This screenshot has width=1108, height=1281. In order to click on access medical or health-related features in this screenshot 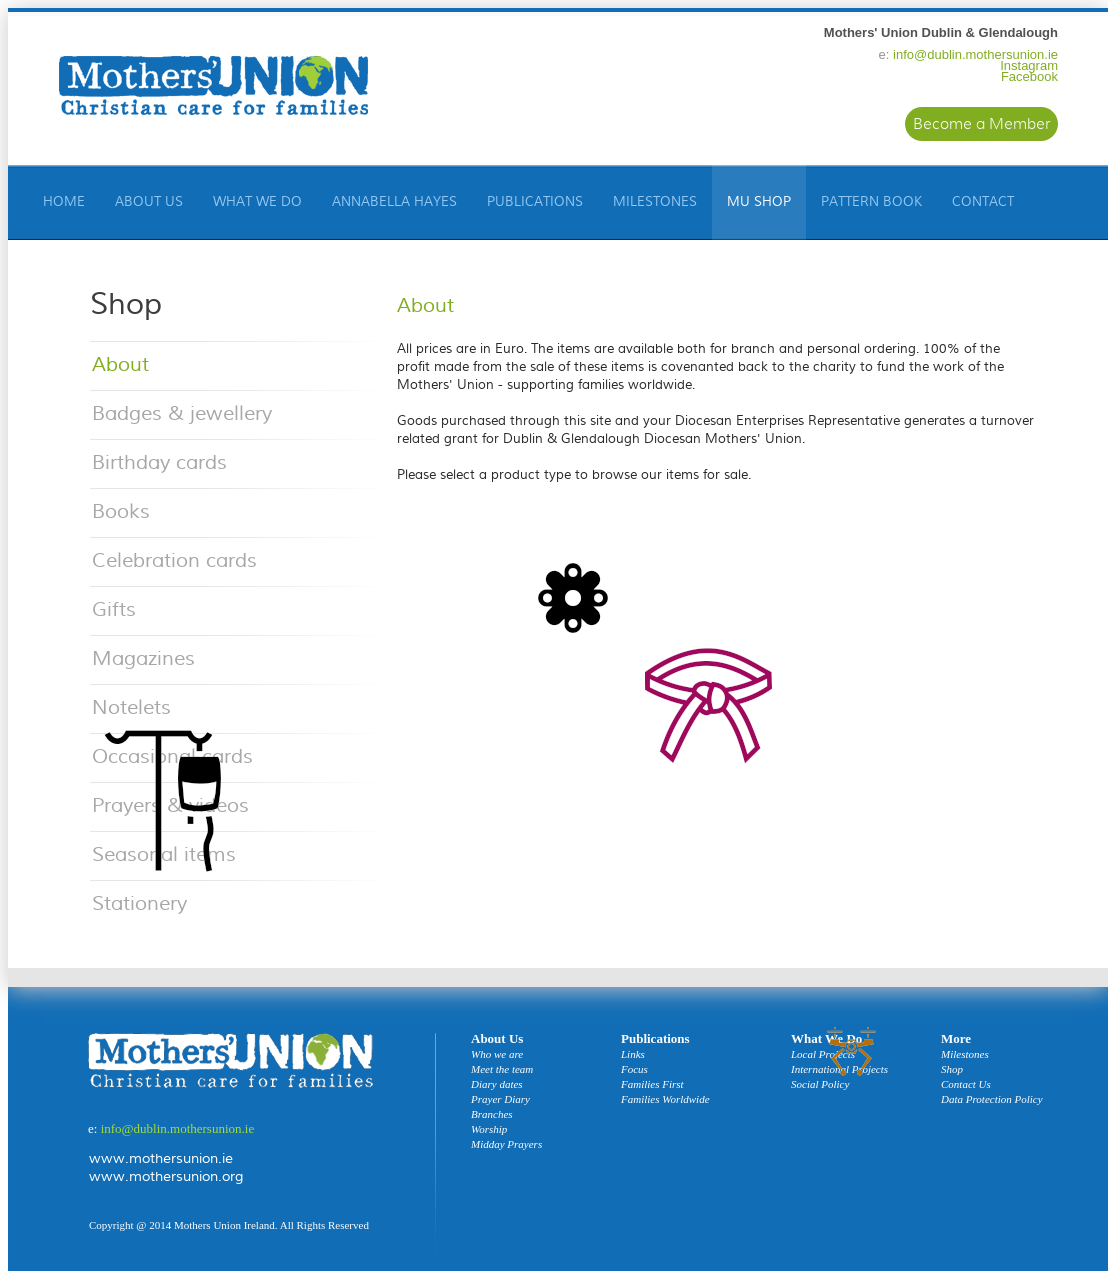, I will do `click(170, 795)`.